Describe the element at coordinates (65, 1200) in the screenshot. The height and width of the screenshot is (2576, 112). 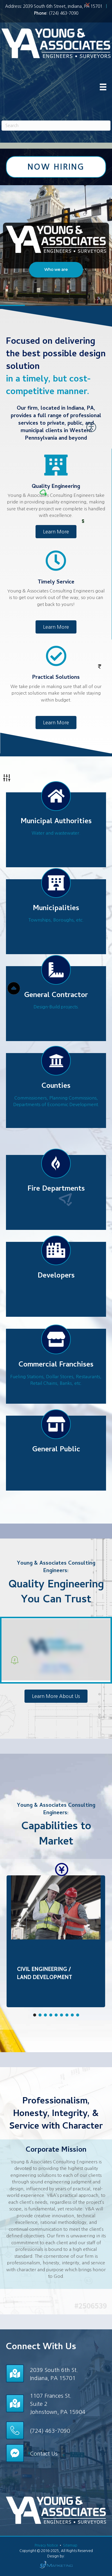
I see `location successfully shared` at that location.